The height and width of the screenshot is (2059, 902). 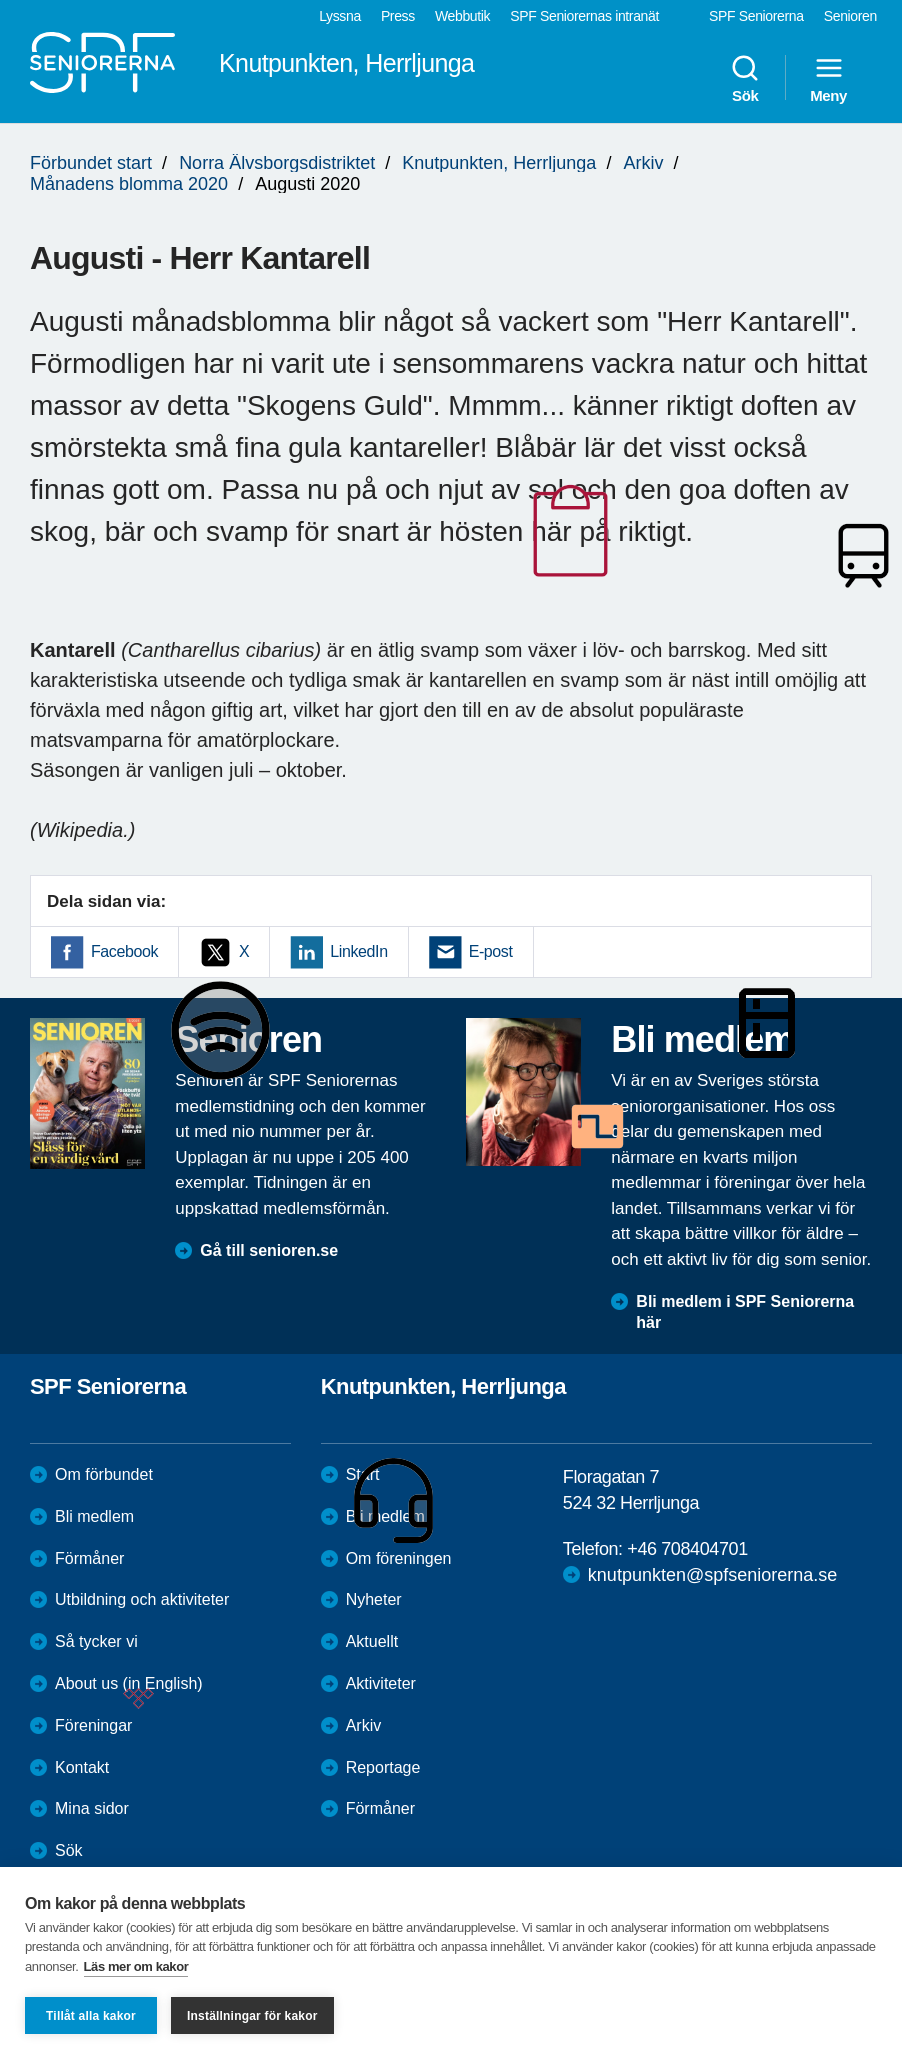 What do you see at coordinates (597, 1126) in the screenshot?
I see `toggle square wave audio signal` at bounding box center [597, 1126].